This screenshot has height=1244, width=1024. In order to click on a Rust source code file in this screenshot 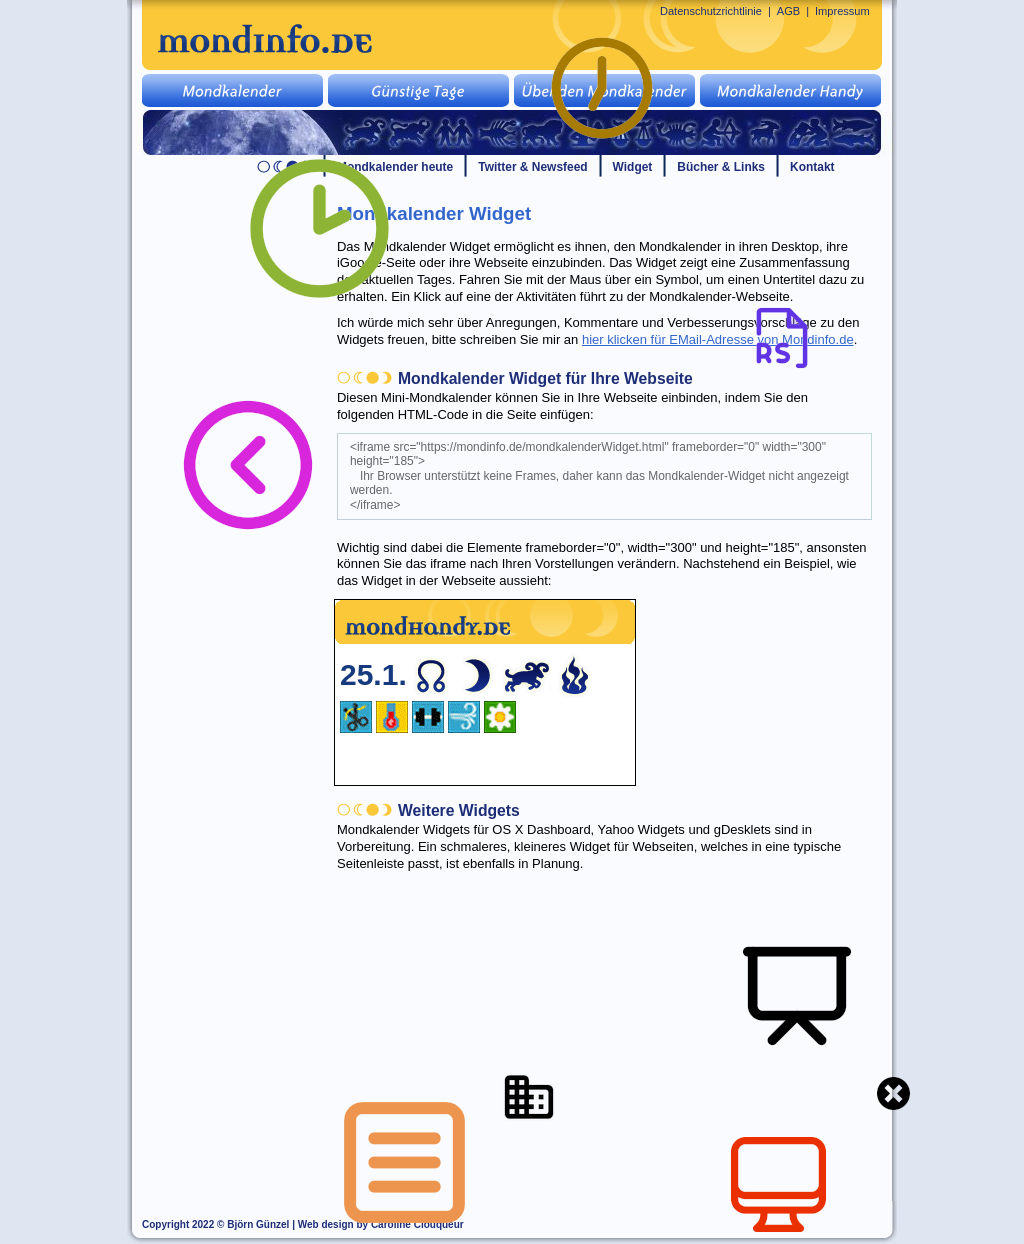, I will do `click(782, 338)`.